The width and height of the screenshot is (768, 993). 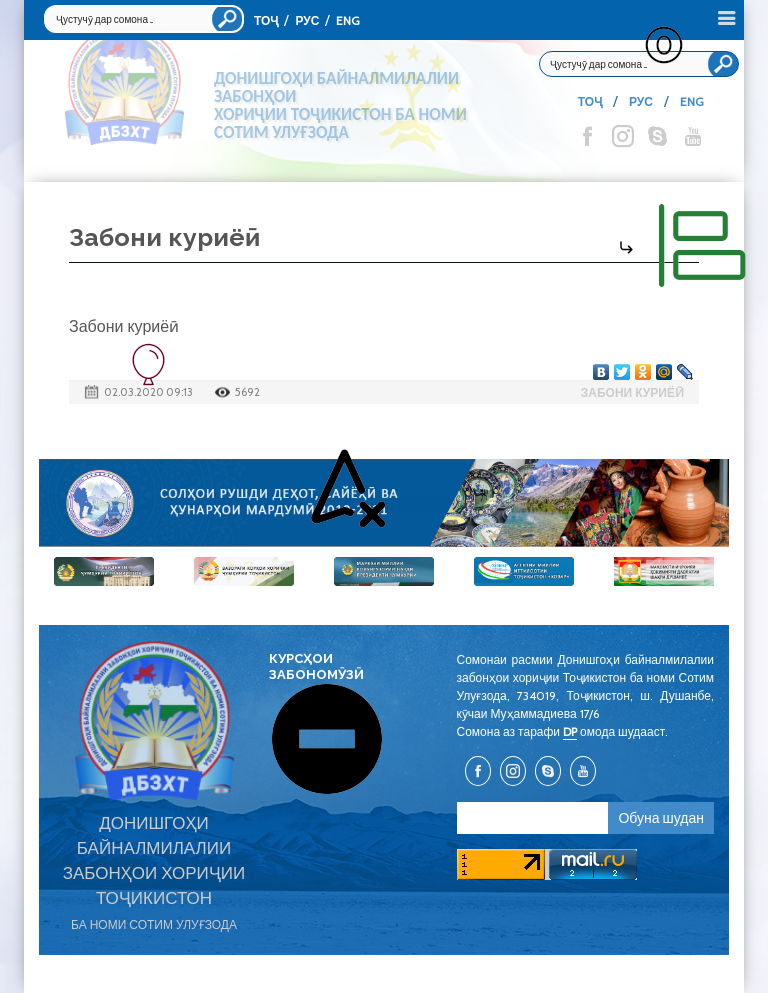 I want to click on indicates a celebration or birthday event, so click(x=148, y=364).